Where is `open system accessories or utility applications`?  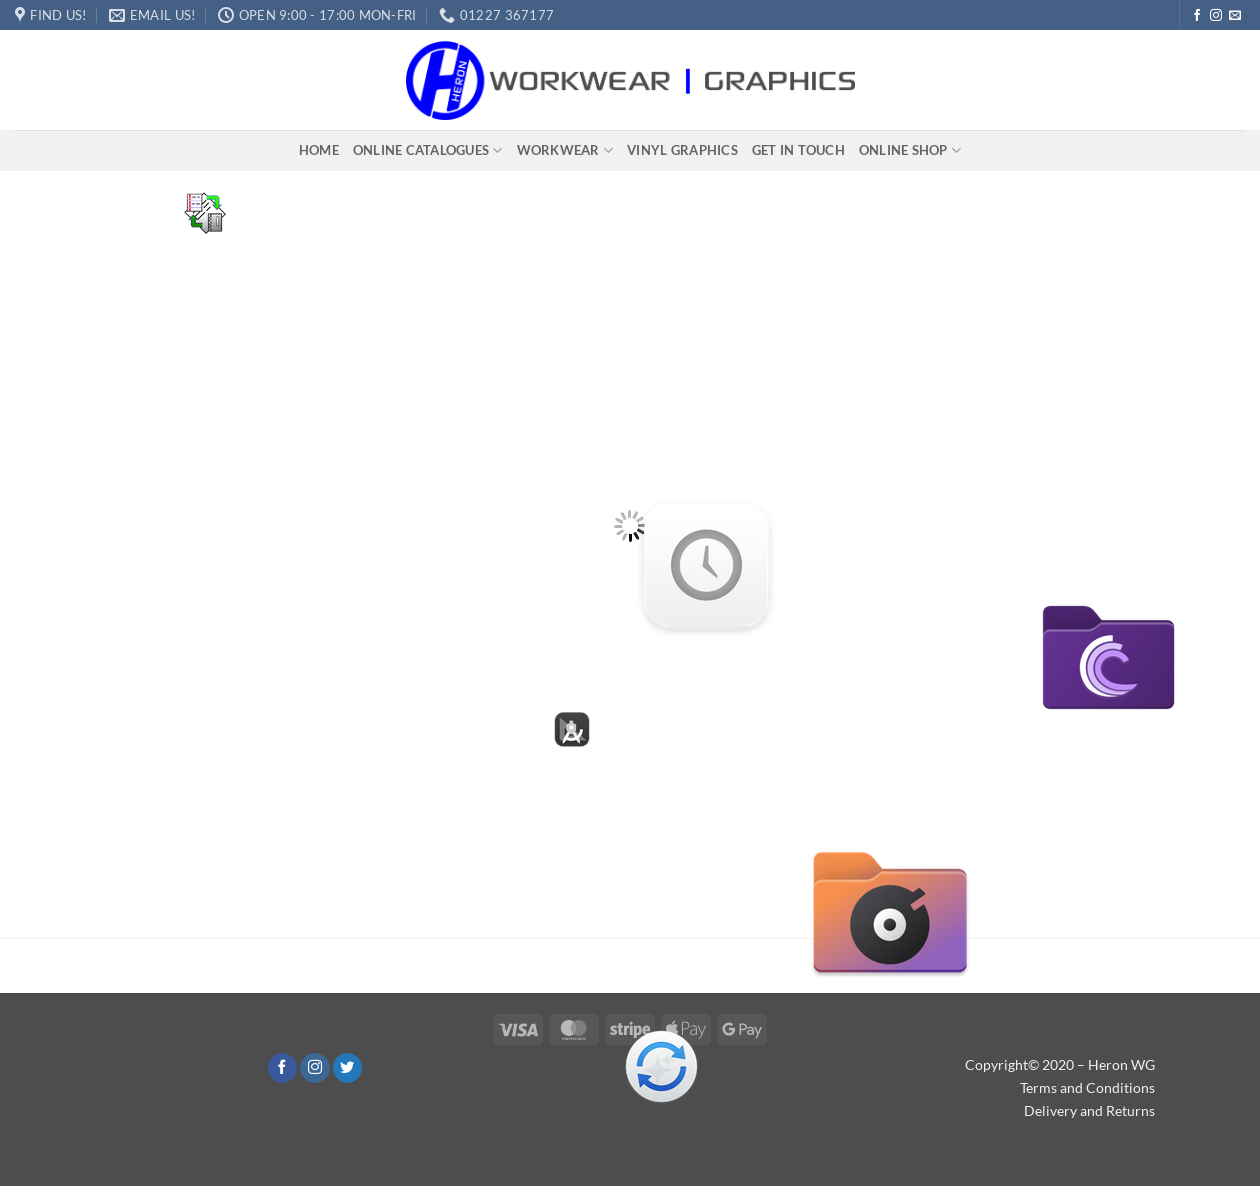
open system accessories or utility applications is located at coordinates (572, 730).